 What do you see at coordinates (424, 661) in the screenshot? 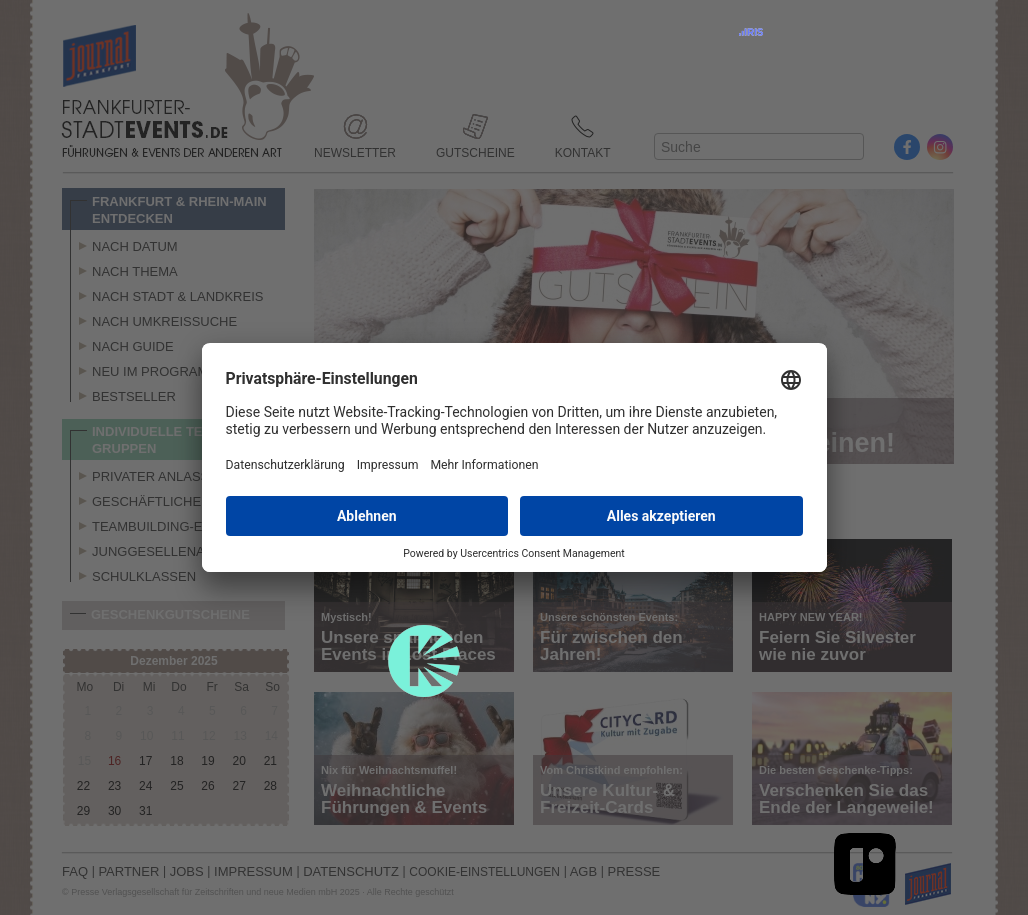
I see `open the Kinopoisk app` at bounding box center [424, 661].